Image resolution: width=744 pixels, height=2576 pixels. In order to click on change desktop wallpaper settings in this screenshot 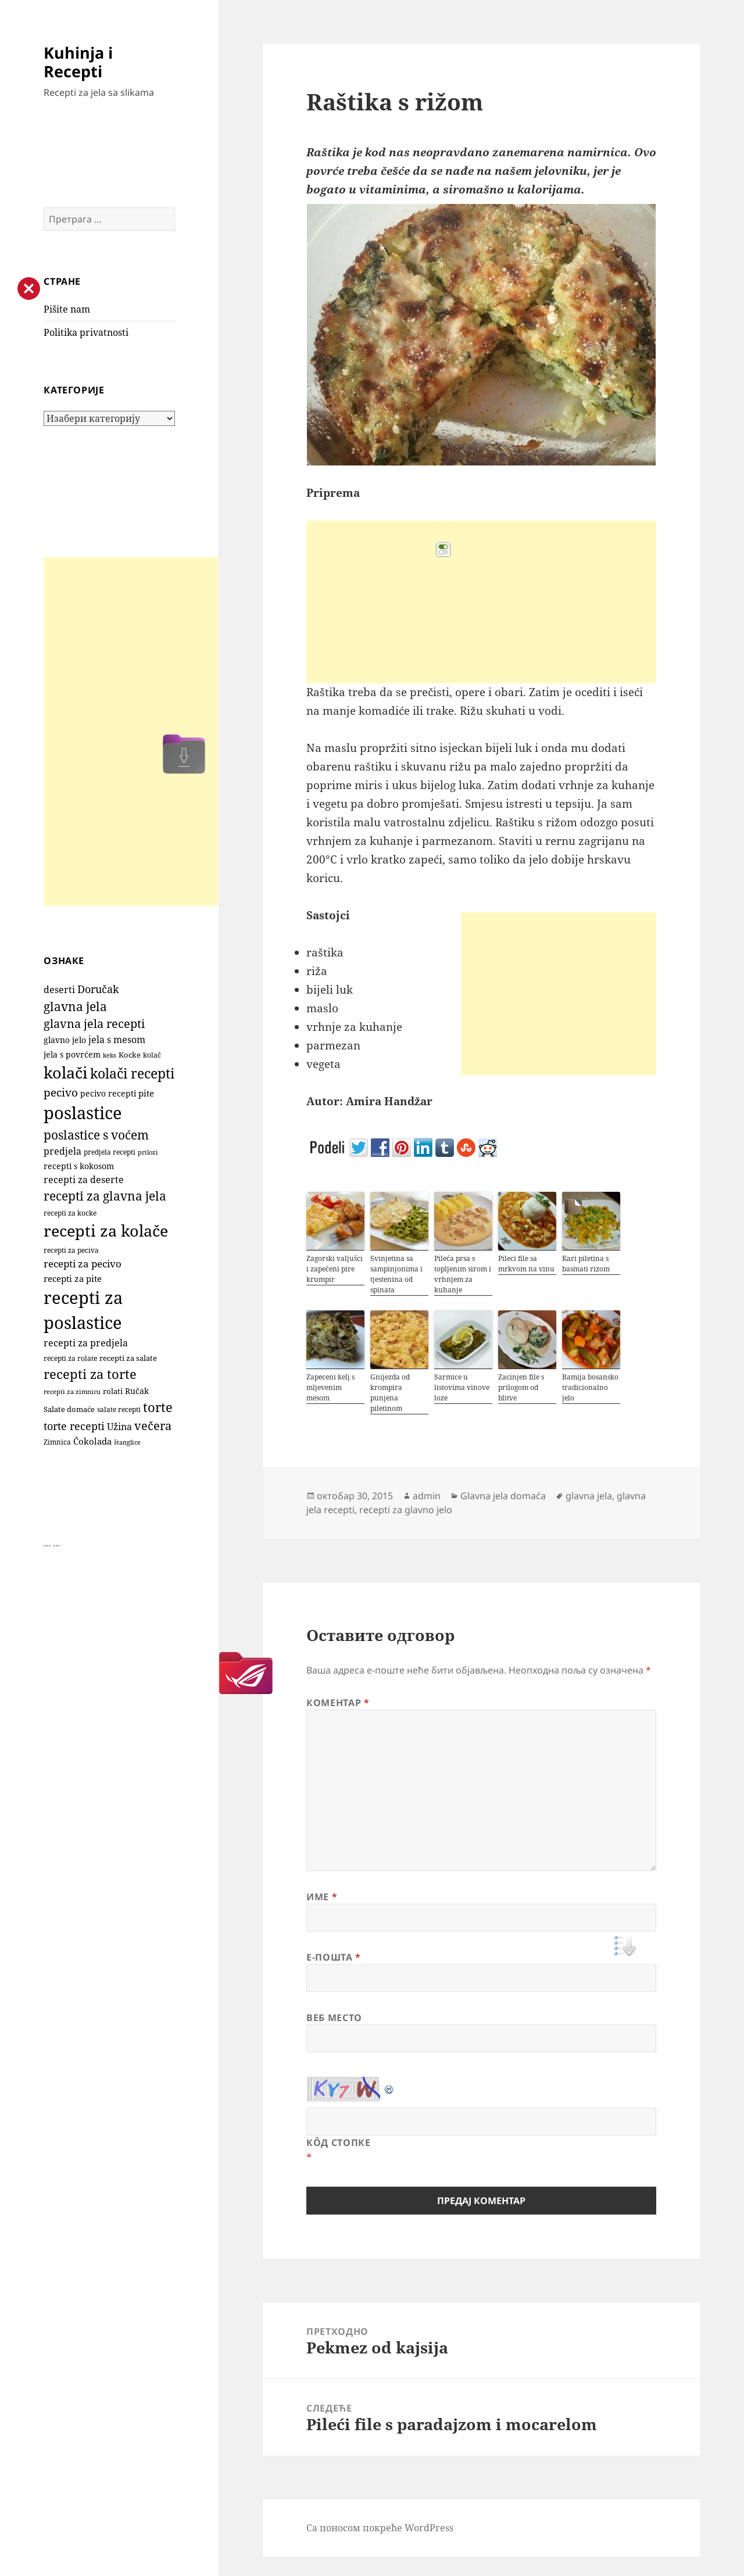, I will do `click(573, 1206)`.